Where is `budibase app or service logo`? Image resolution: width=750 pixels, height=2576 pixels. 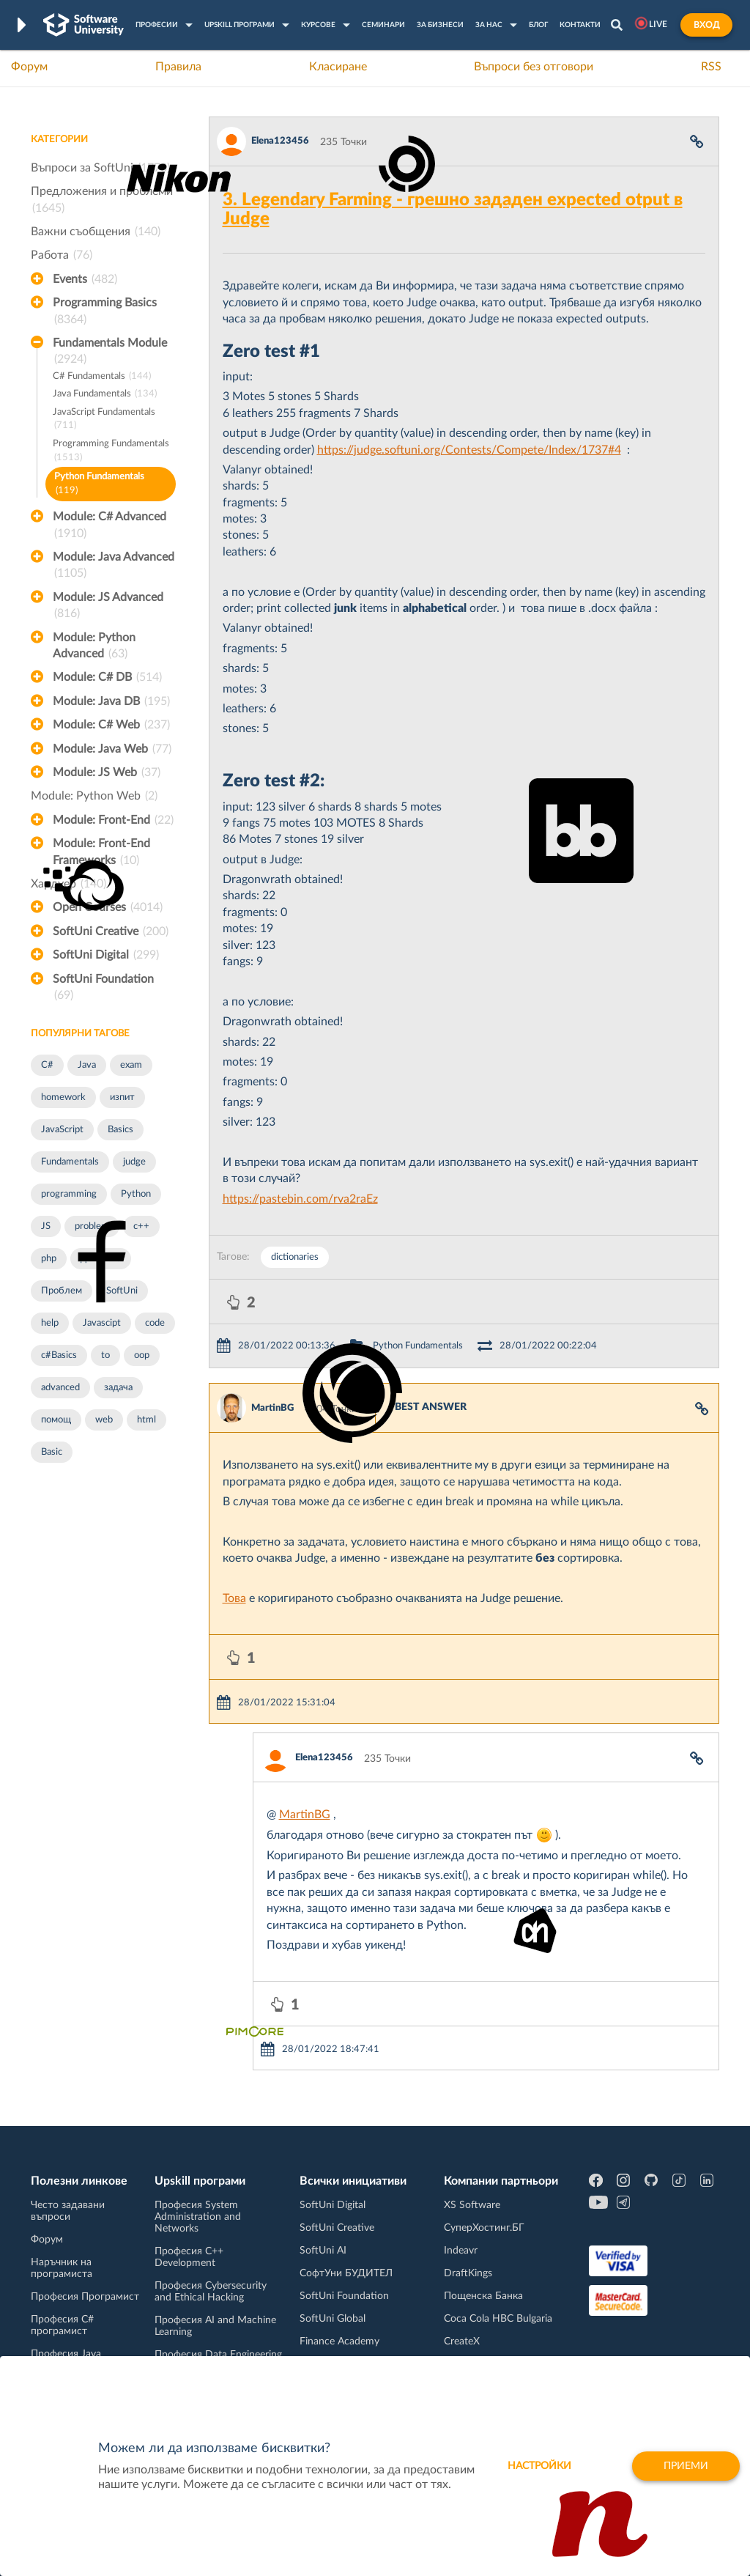
budibase app or service logo is located at coordinates (581, 830).